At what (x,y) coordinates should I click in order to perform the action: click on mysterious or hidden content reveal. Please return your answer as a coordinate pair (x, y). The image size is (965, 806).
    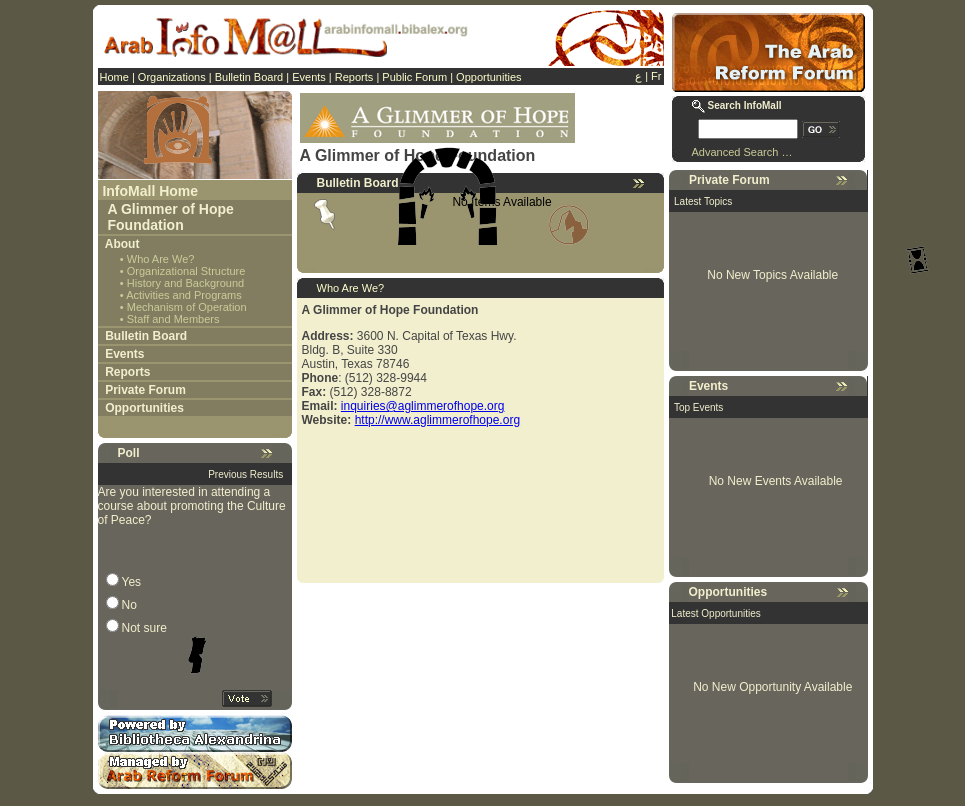
    Looking at the image, I should click on (178, 130).